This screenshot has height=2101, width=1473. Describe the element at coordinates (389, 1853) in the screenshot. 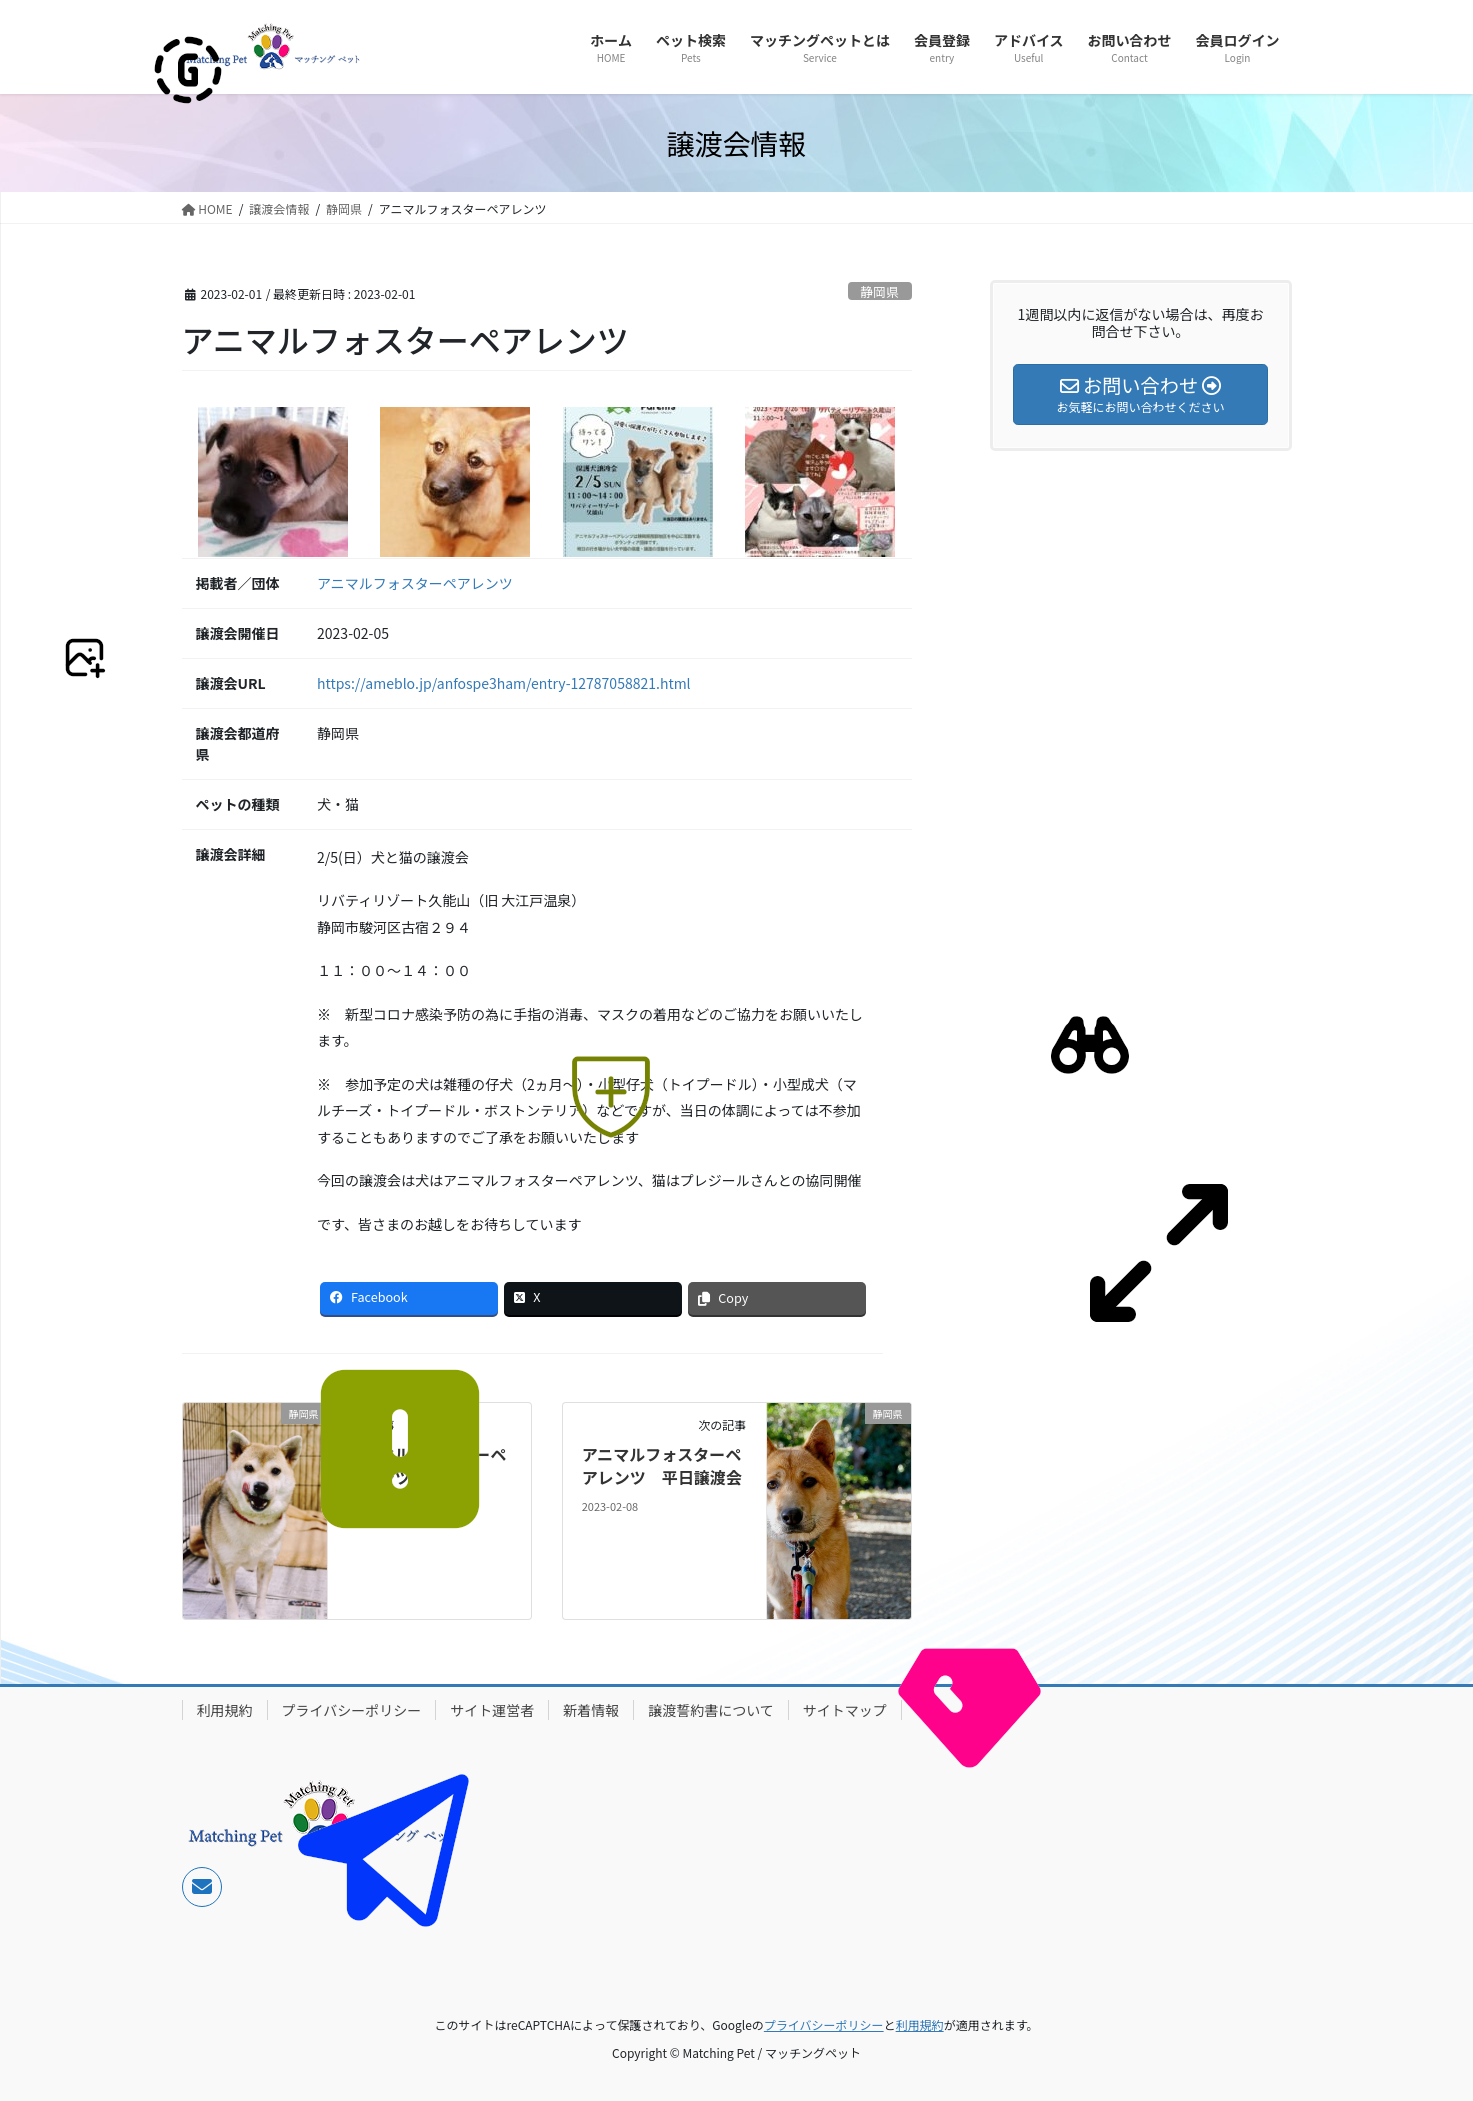

I see `open Telegram messaging app` at that location.